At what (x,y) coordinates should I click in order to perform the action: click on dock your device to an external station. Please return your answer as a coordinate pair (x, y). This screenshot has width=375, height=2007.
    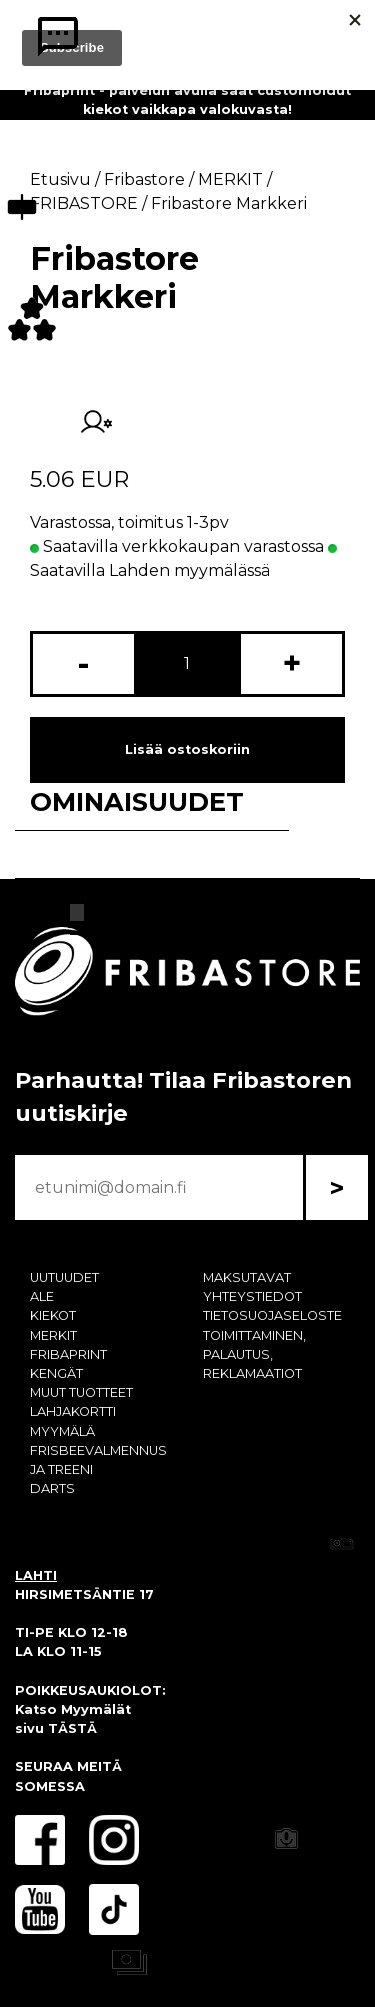
    Looking at the image, I should click on (77, 916).